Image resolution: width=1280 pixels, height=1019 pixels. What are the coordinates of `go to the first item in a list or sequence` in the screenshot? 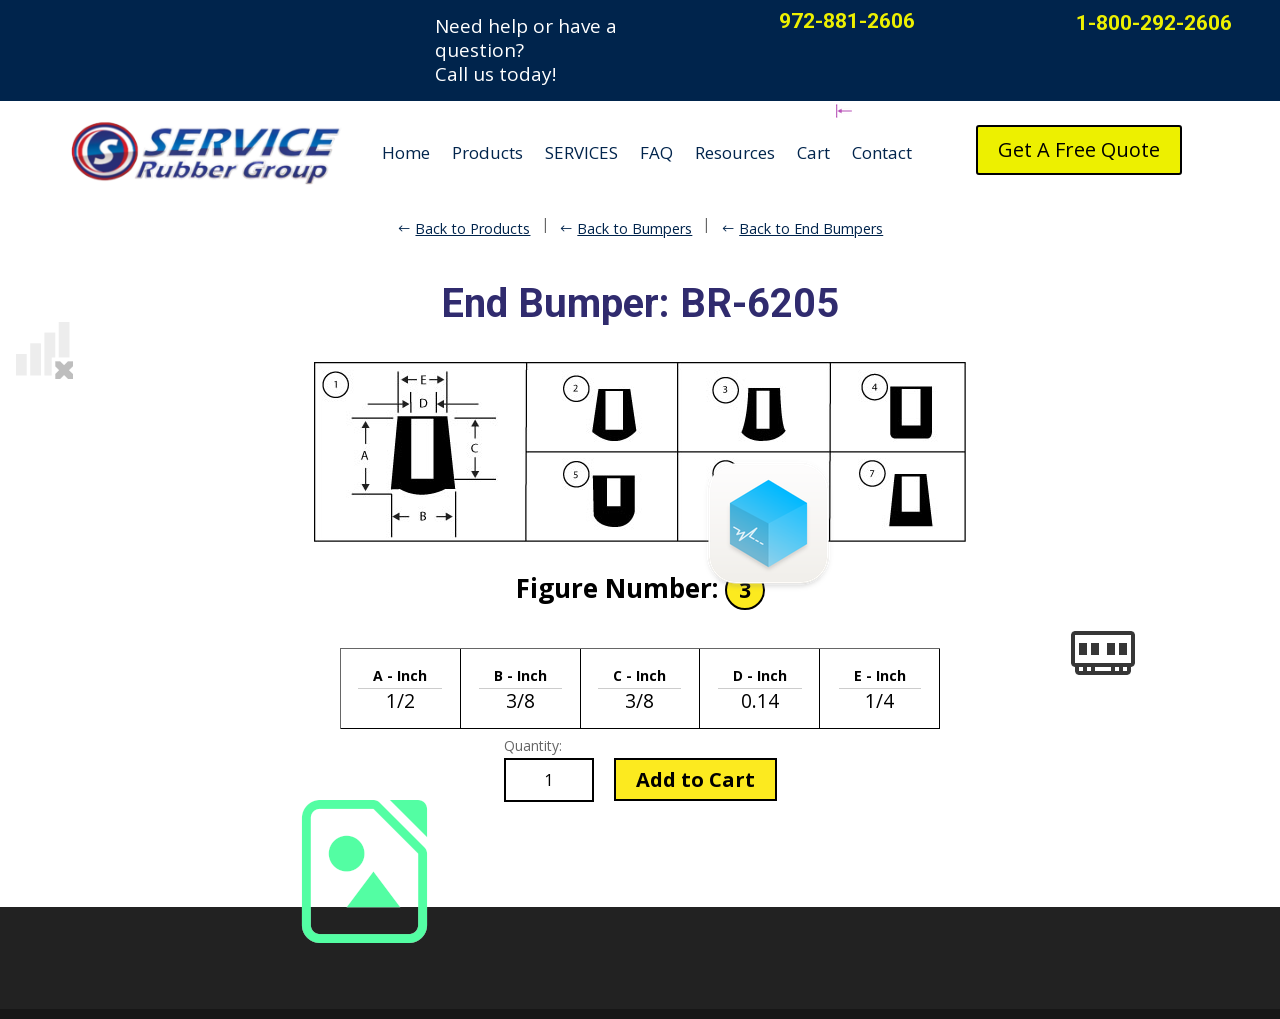 It's located at (844, 111).